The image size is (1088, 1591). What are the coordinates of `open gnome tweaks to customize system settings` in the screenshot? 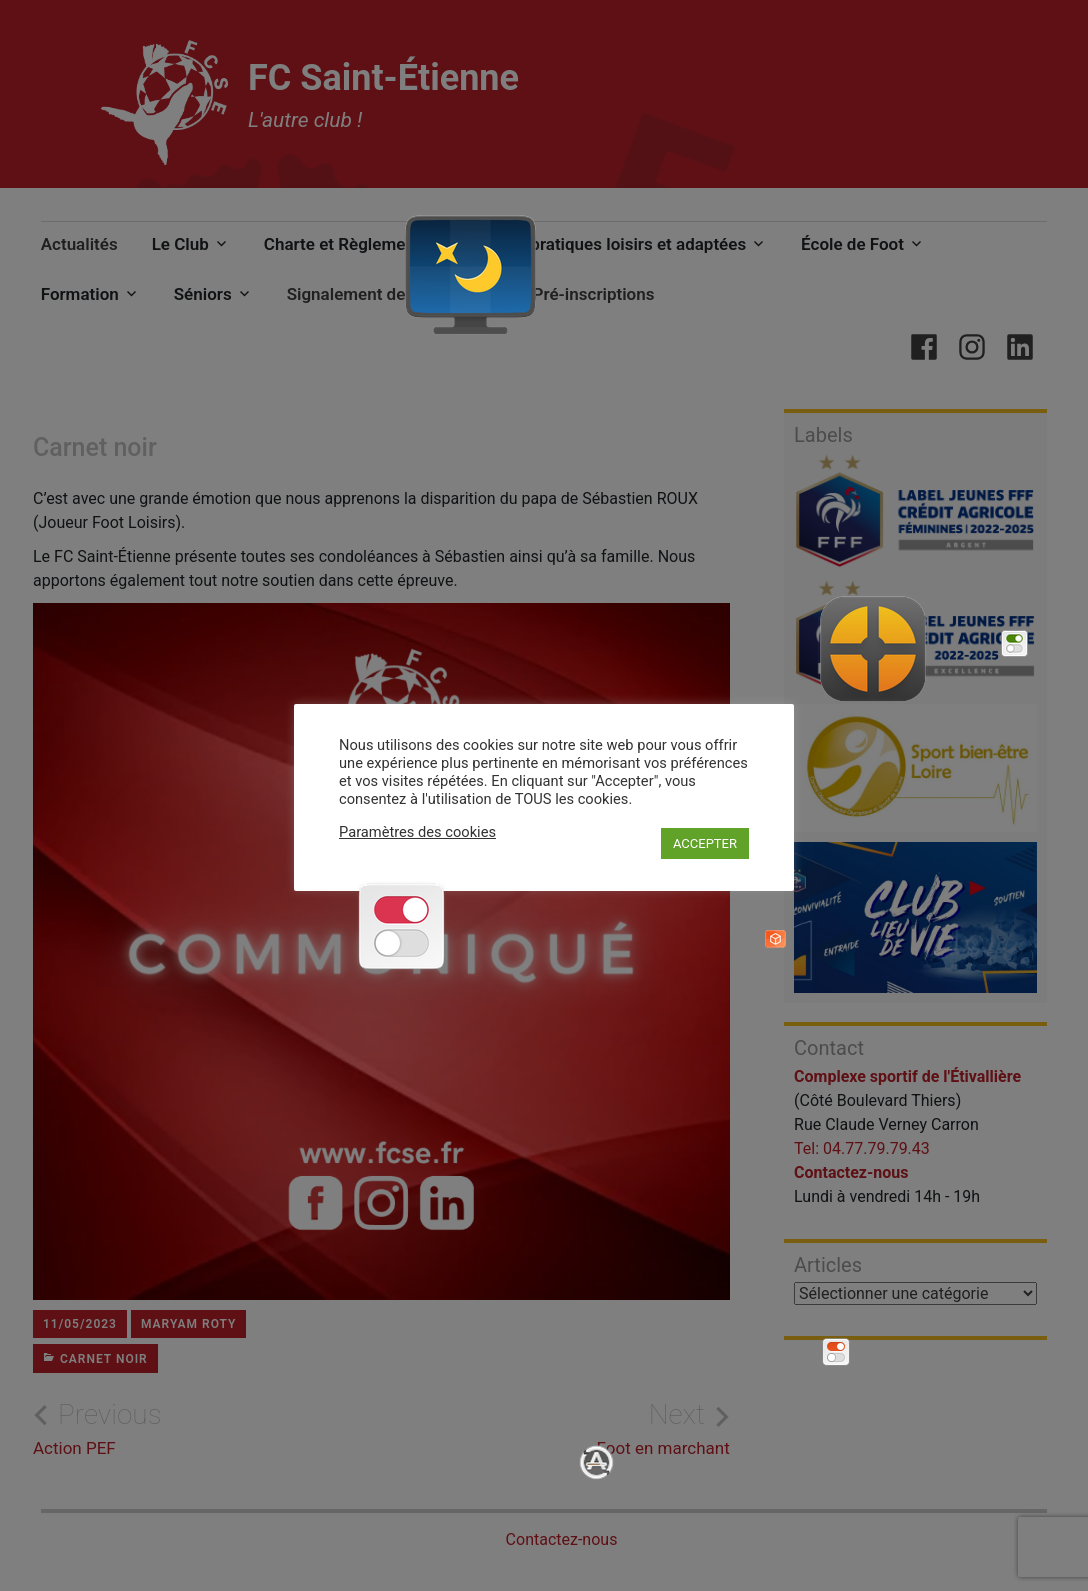 It's located at (836, 1352).